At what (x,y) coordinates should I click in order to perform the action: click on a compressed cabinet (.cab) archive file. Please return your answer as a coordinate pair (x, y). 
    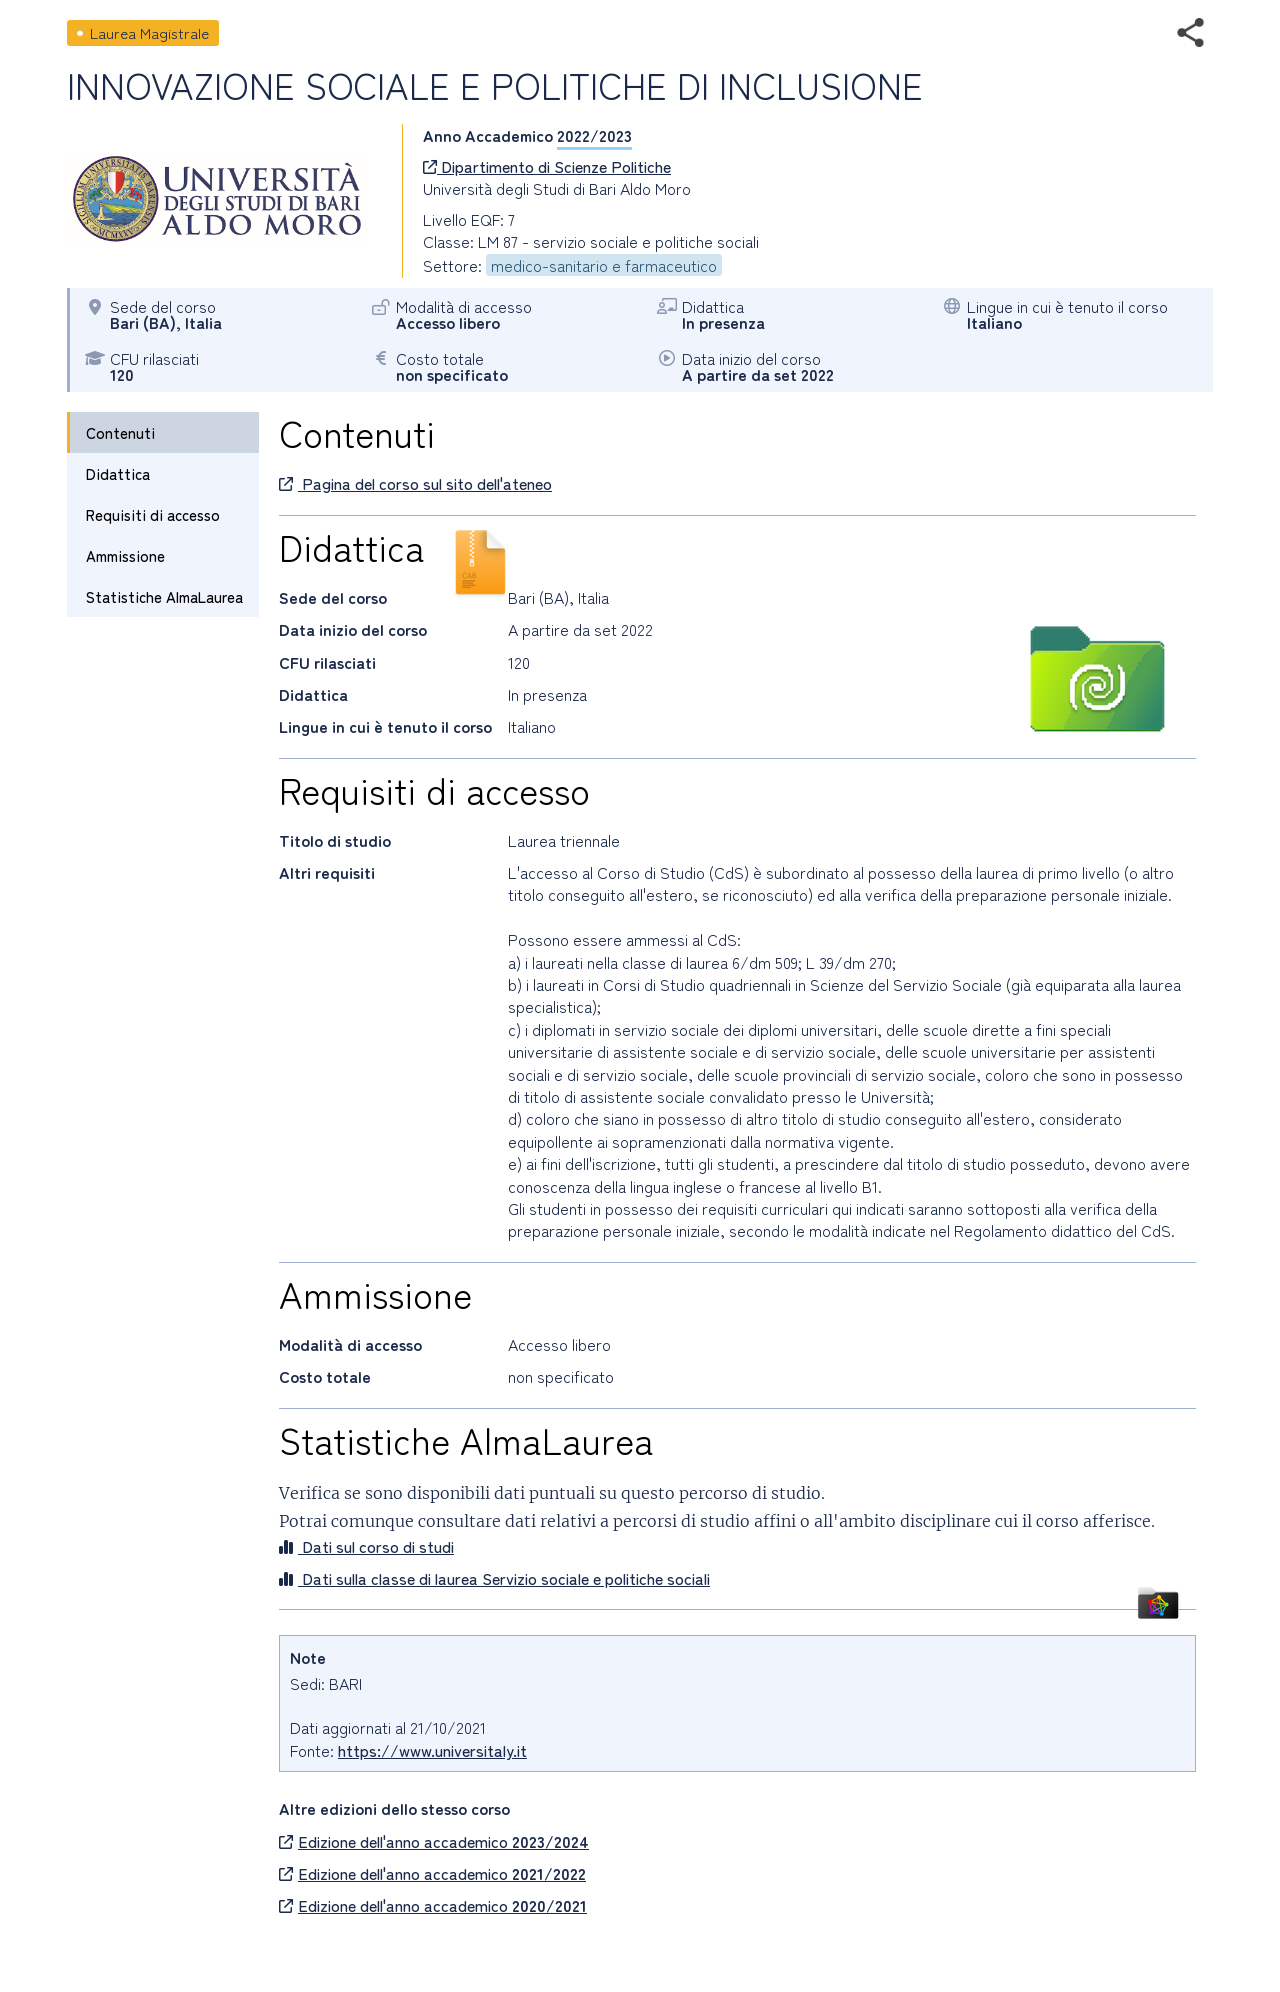
    Looking at the image, I should click on (480, 563).